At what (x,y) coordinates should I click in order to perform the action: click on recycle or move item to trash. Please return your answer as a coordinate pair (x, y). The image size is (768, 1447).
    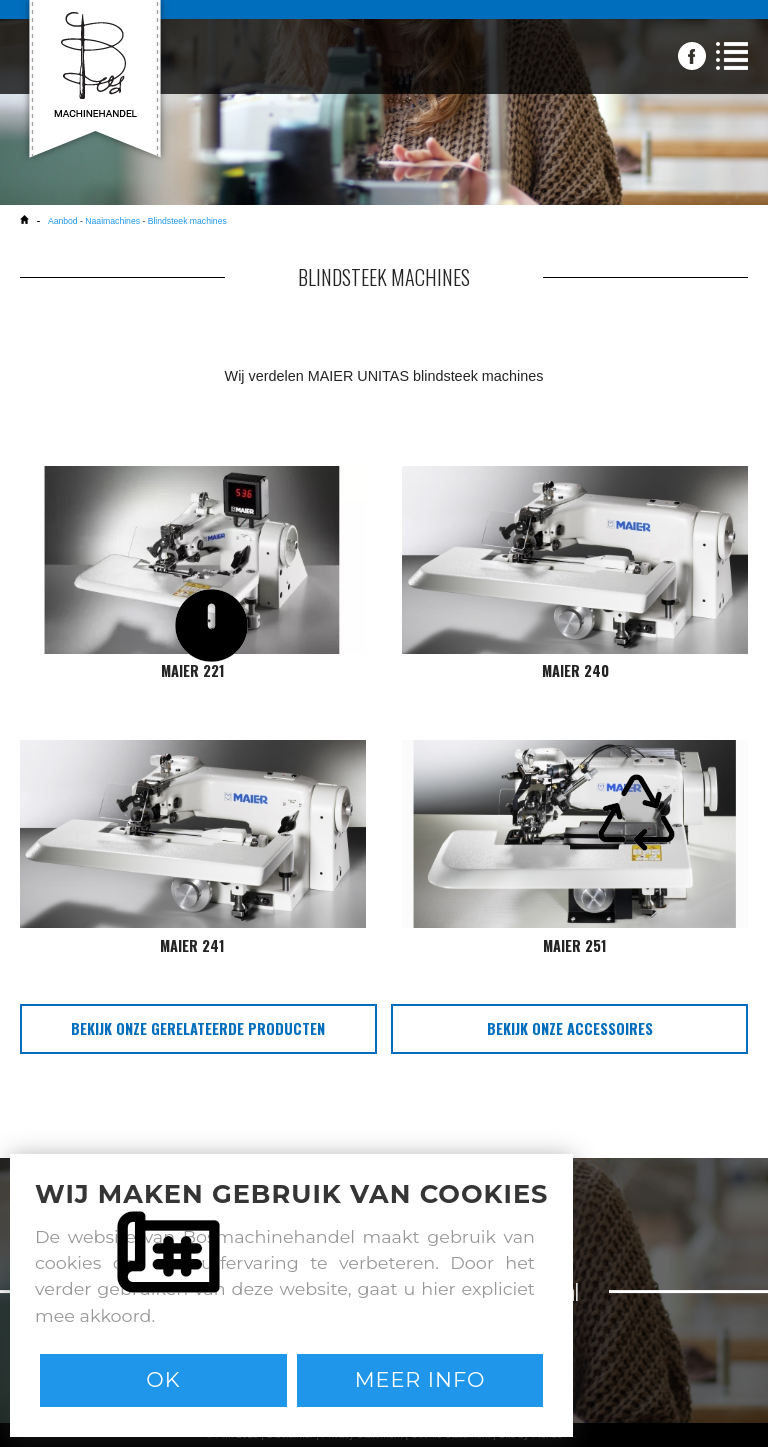
    Looking at the image, I should click on (636, 812).